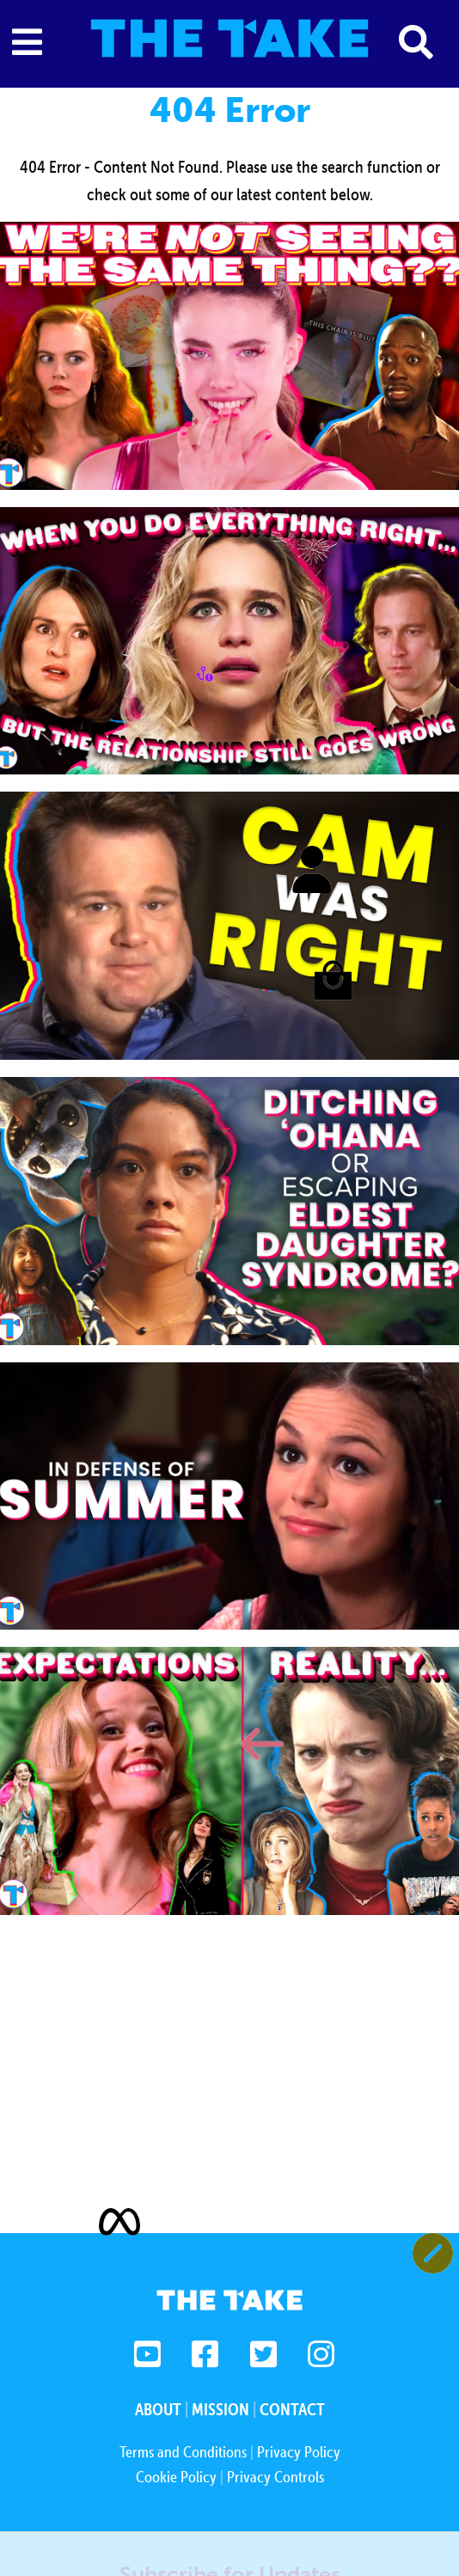  Describe the element at coordinates (312, 869) in the screenshot. I see `view your profile` at that location.